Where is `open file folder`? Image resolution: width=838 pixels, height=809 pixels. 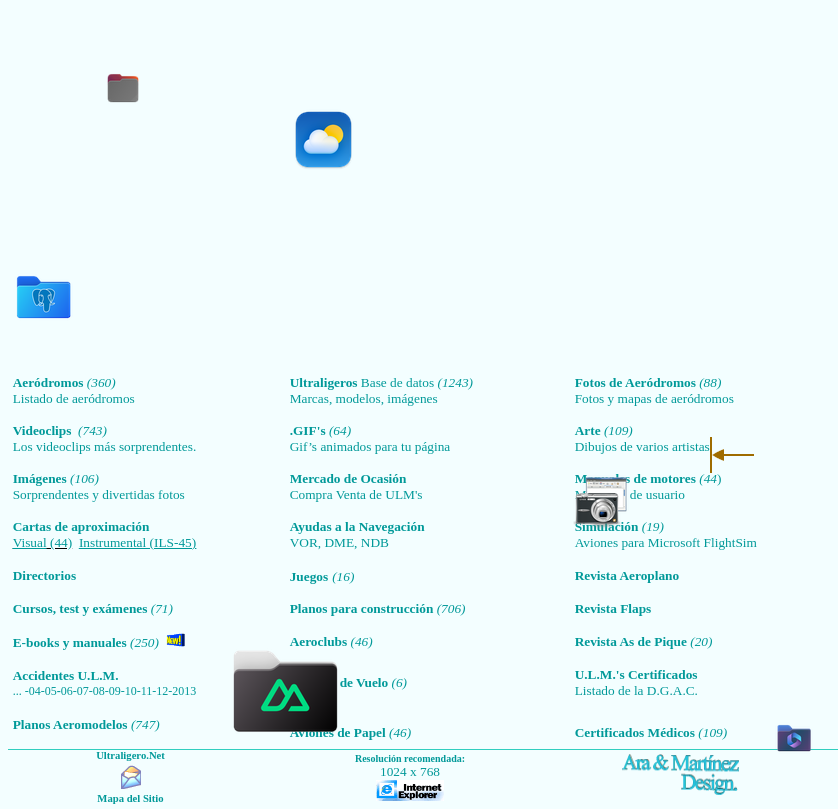
open file folder is located at coordinates (123, 88).